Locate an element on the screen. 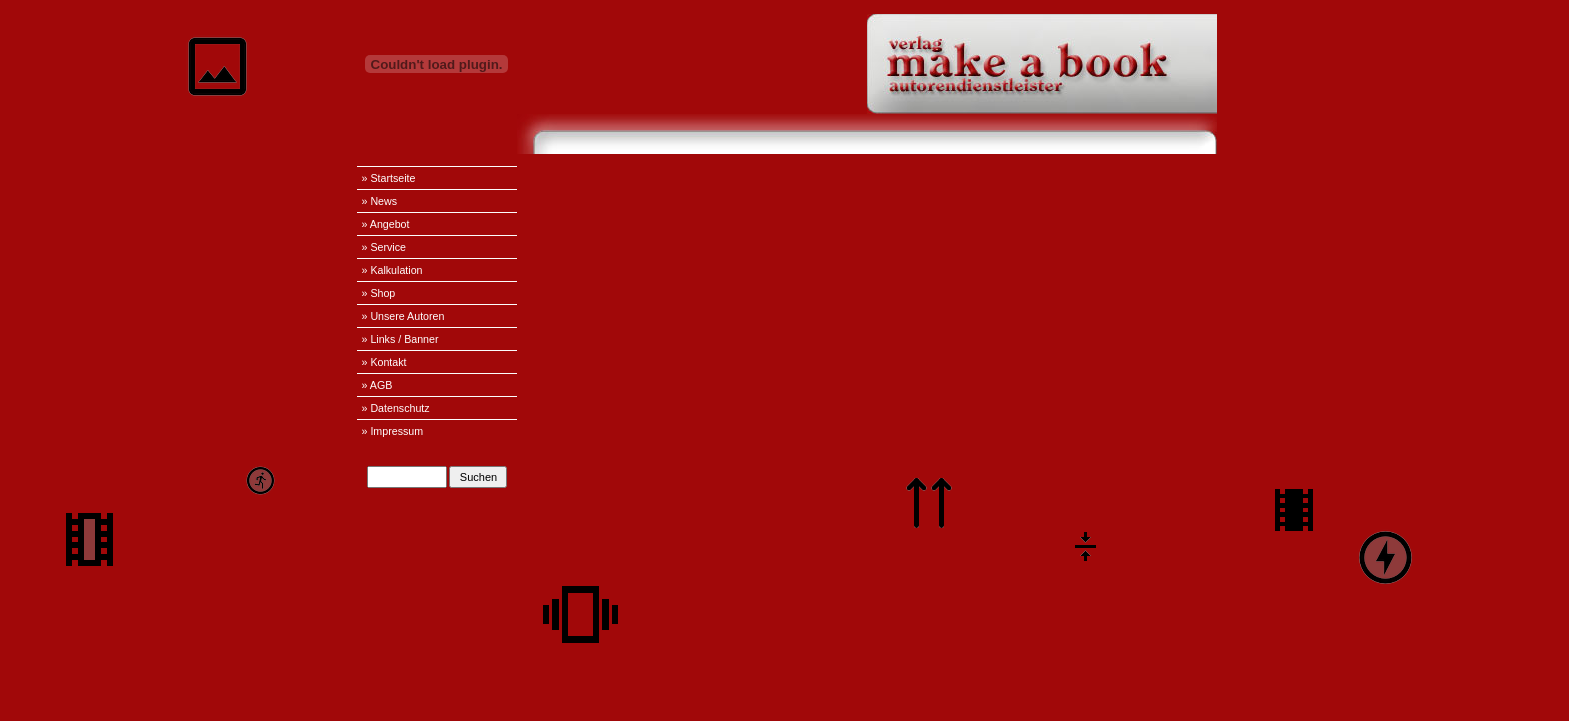 The width and height of the screenshot is (1569, 721). enable vibration mode for notifications is located at coordinates (580, 614).